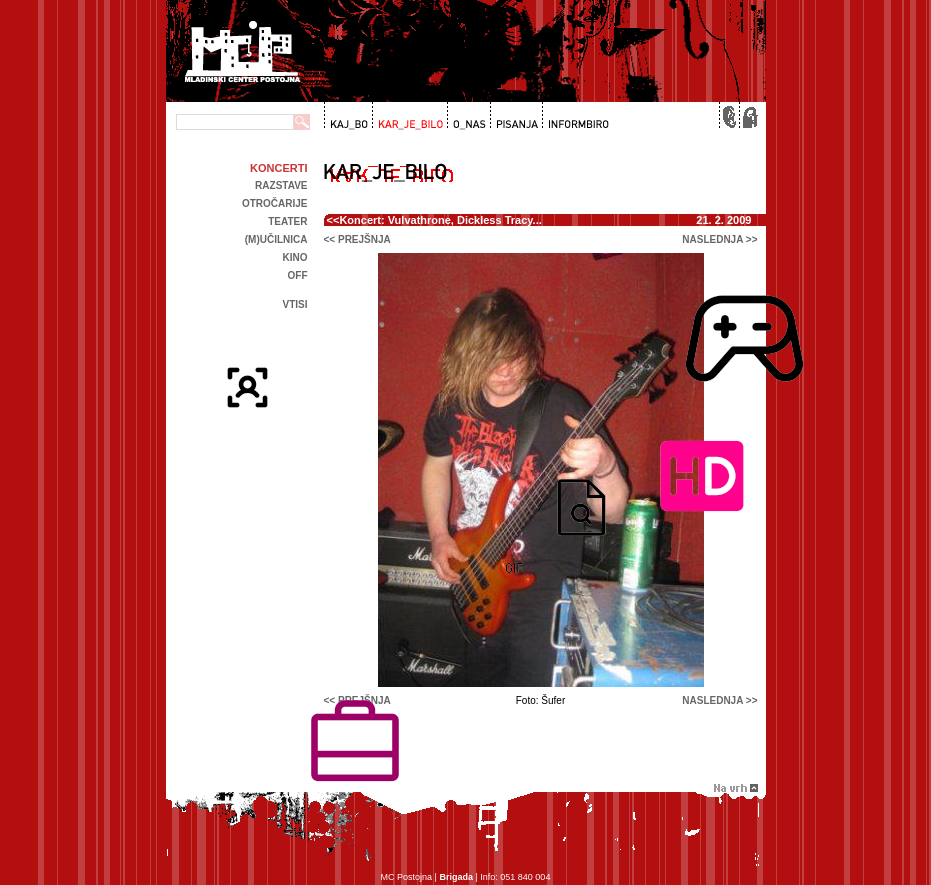 The height and width of the screenshot is (885, 931). Describe the element at coordinates (581, 507) in the screenshot. I see `search within a document` at that location.